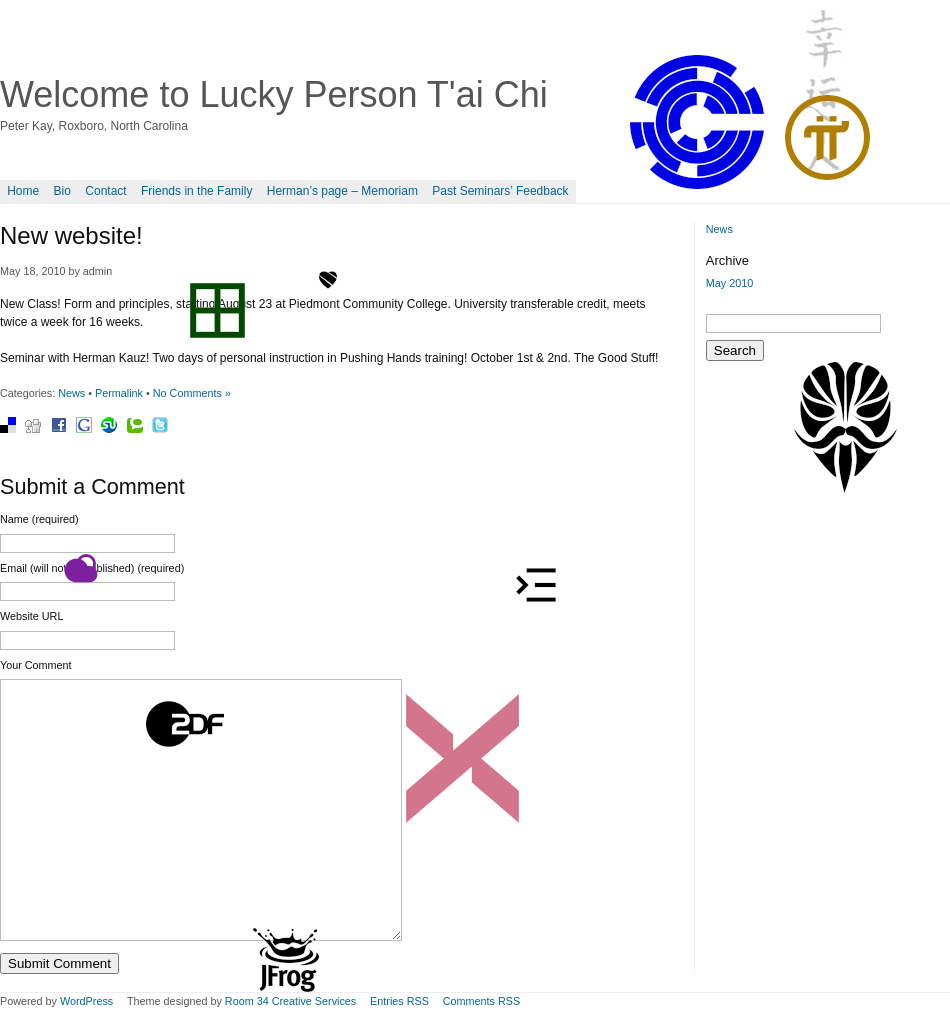  Describe the element at coordinates (185, 724) in the screenshot. I see `ZDF German television network logo` at that location.